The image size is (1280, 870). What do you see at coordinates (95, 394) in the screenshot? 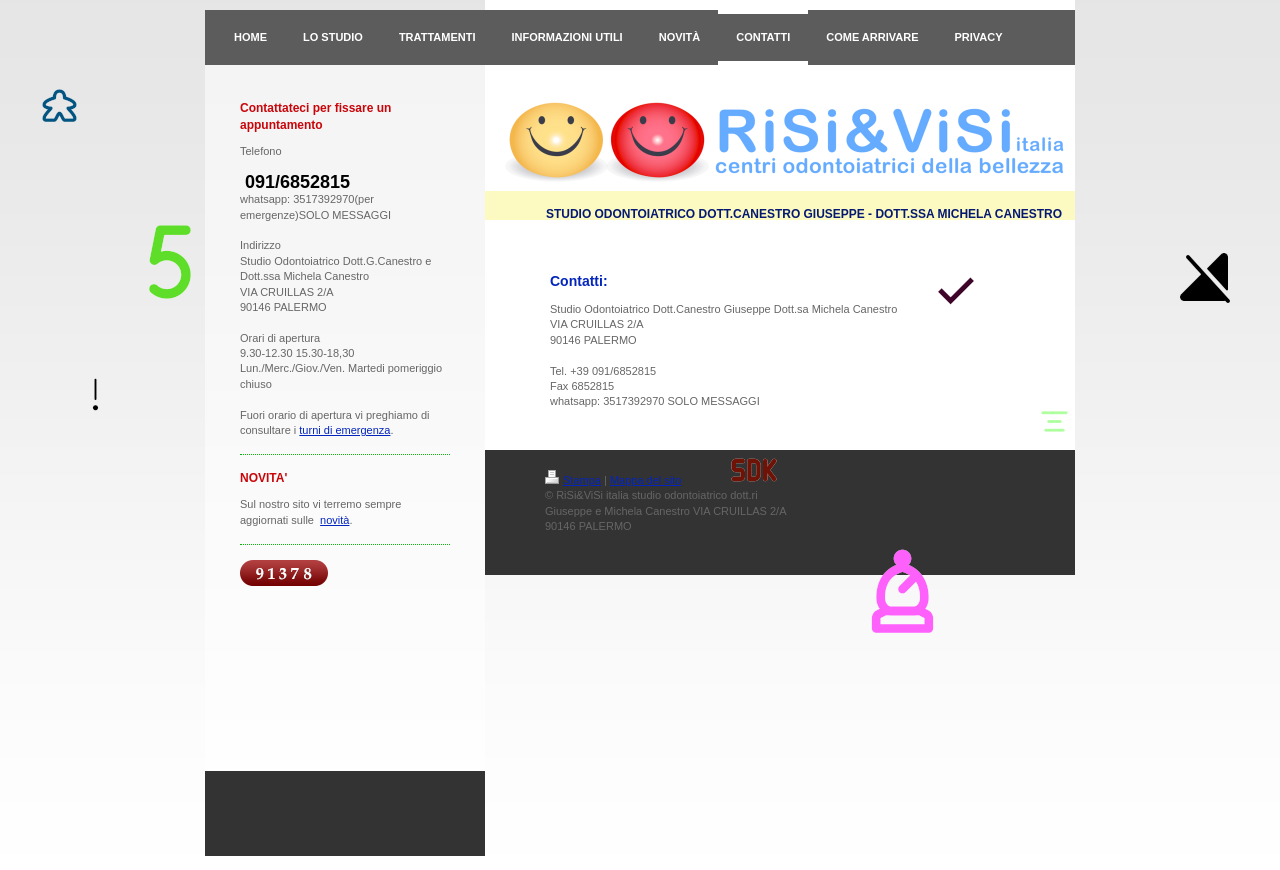
I see `indicates a warning or alert requiring attention` at bounding box center [95, 394].